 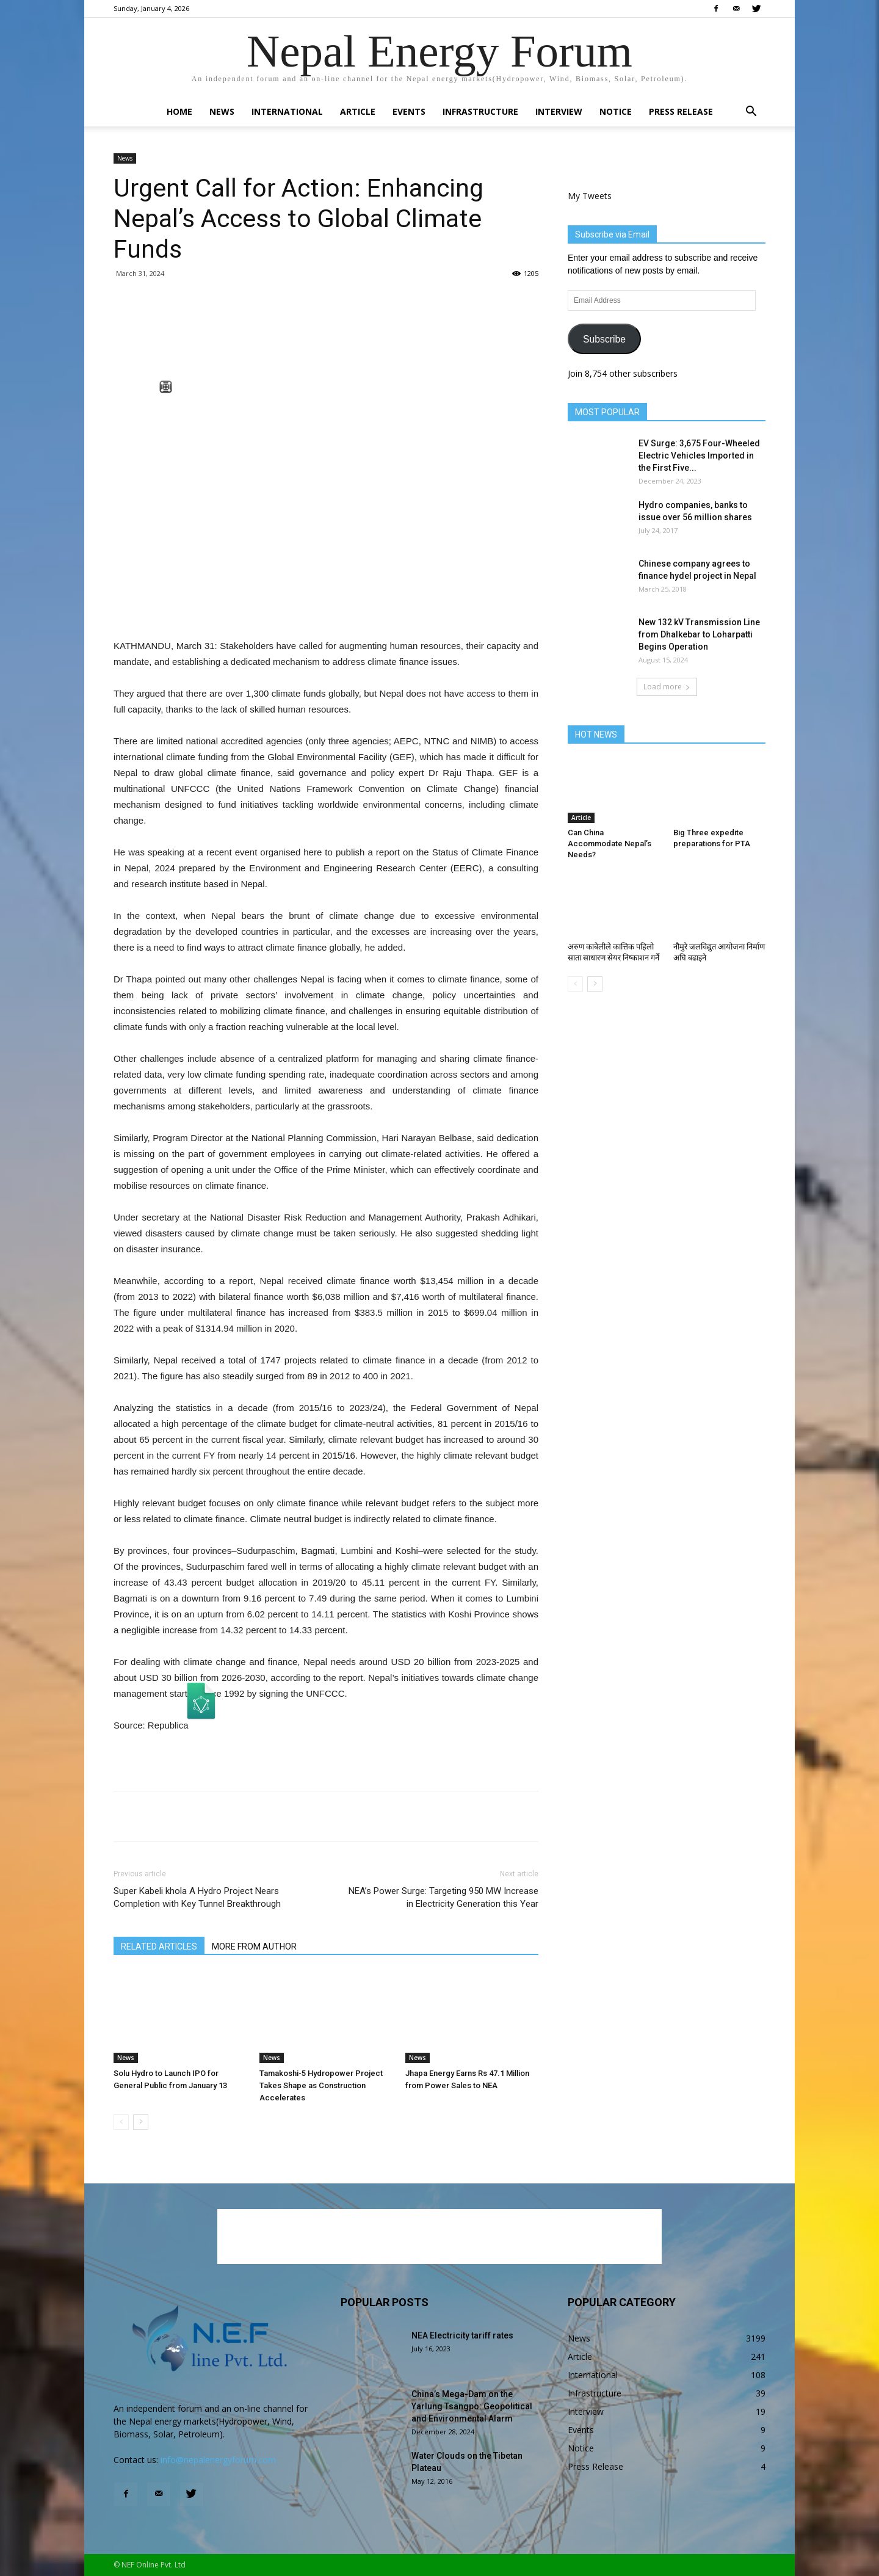 What do you see at coordinates (165, 386) in the screenshot?
I see `open gnome boxes virtual machine manager` at bounding box center [165, 386].